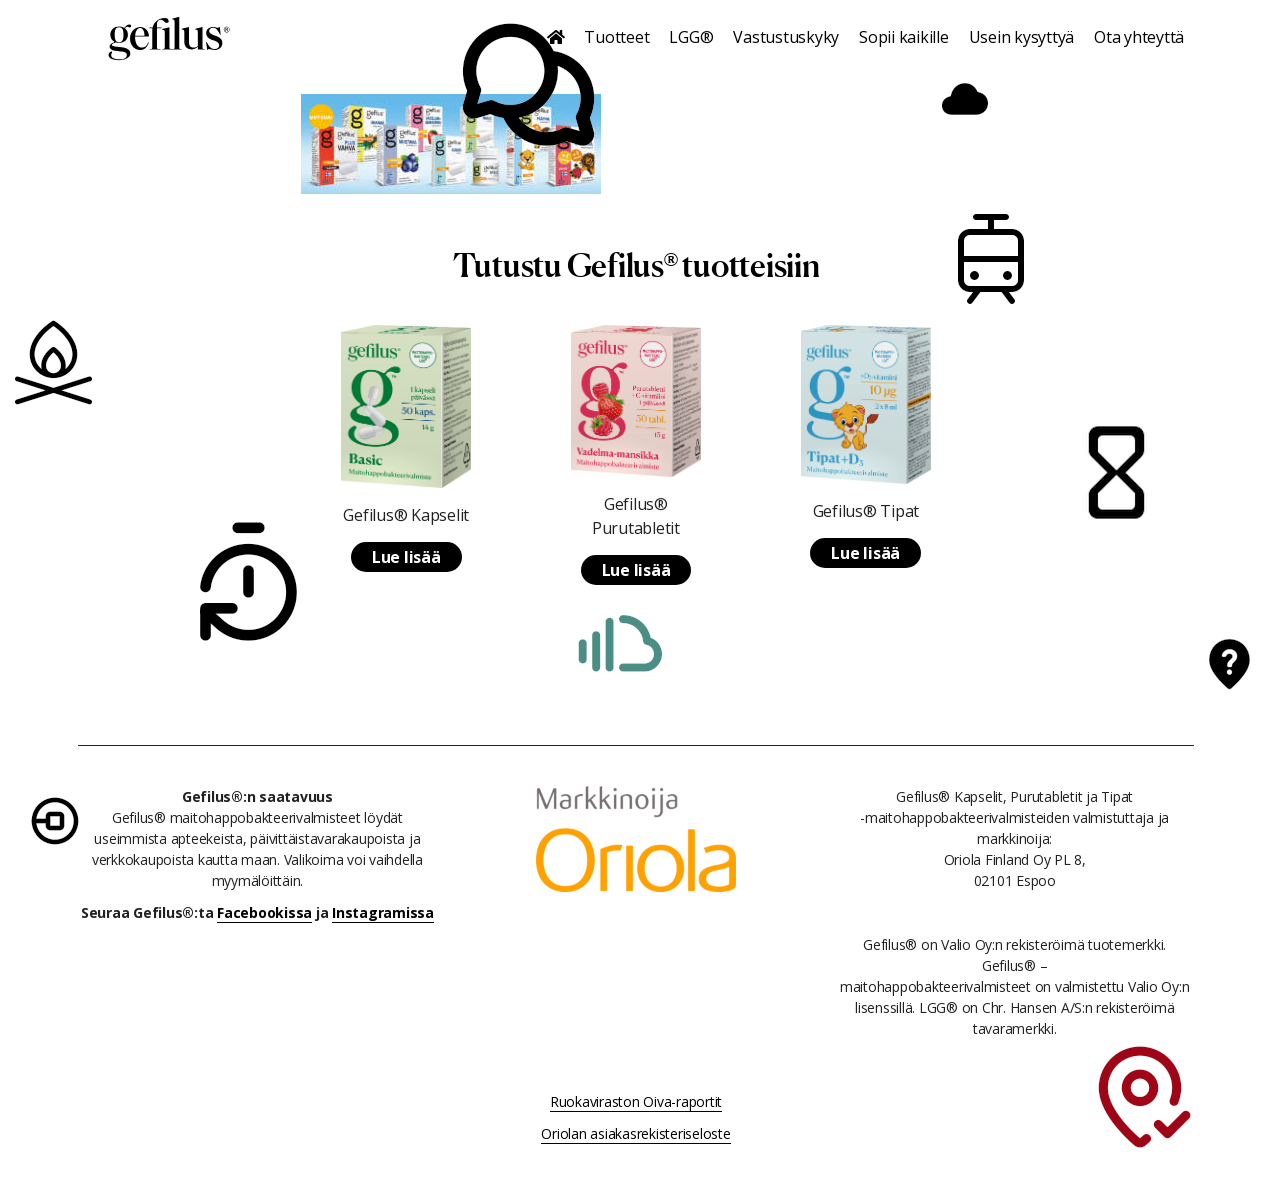 This screenshot has width=1272, height=1195. What do you see at coordinates (965, 99) in the screenshot?
I see `indicates cloudy weather conditions` at bounding box center [965, 99].